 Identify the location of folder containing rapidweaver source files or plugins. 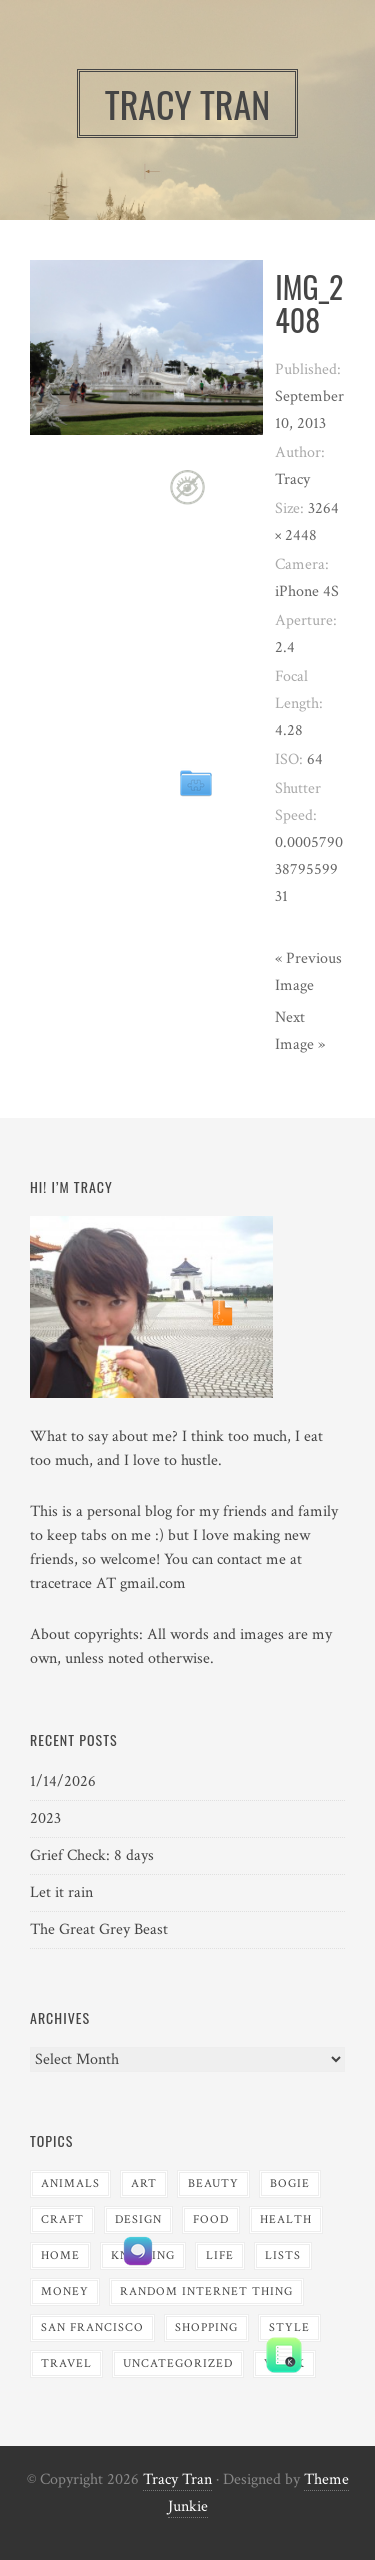
(196, 783).